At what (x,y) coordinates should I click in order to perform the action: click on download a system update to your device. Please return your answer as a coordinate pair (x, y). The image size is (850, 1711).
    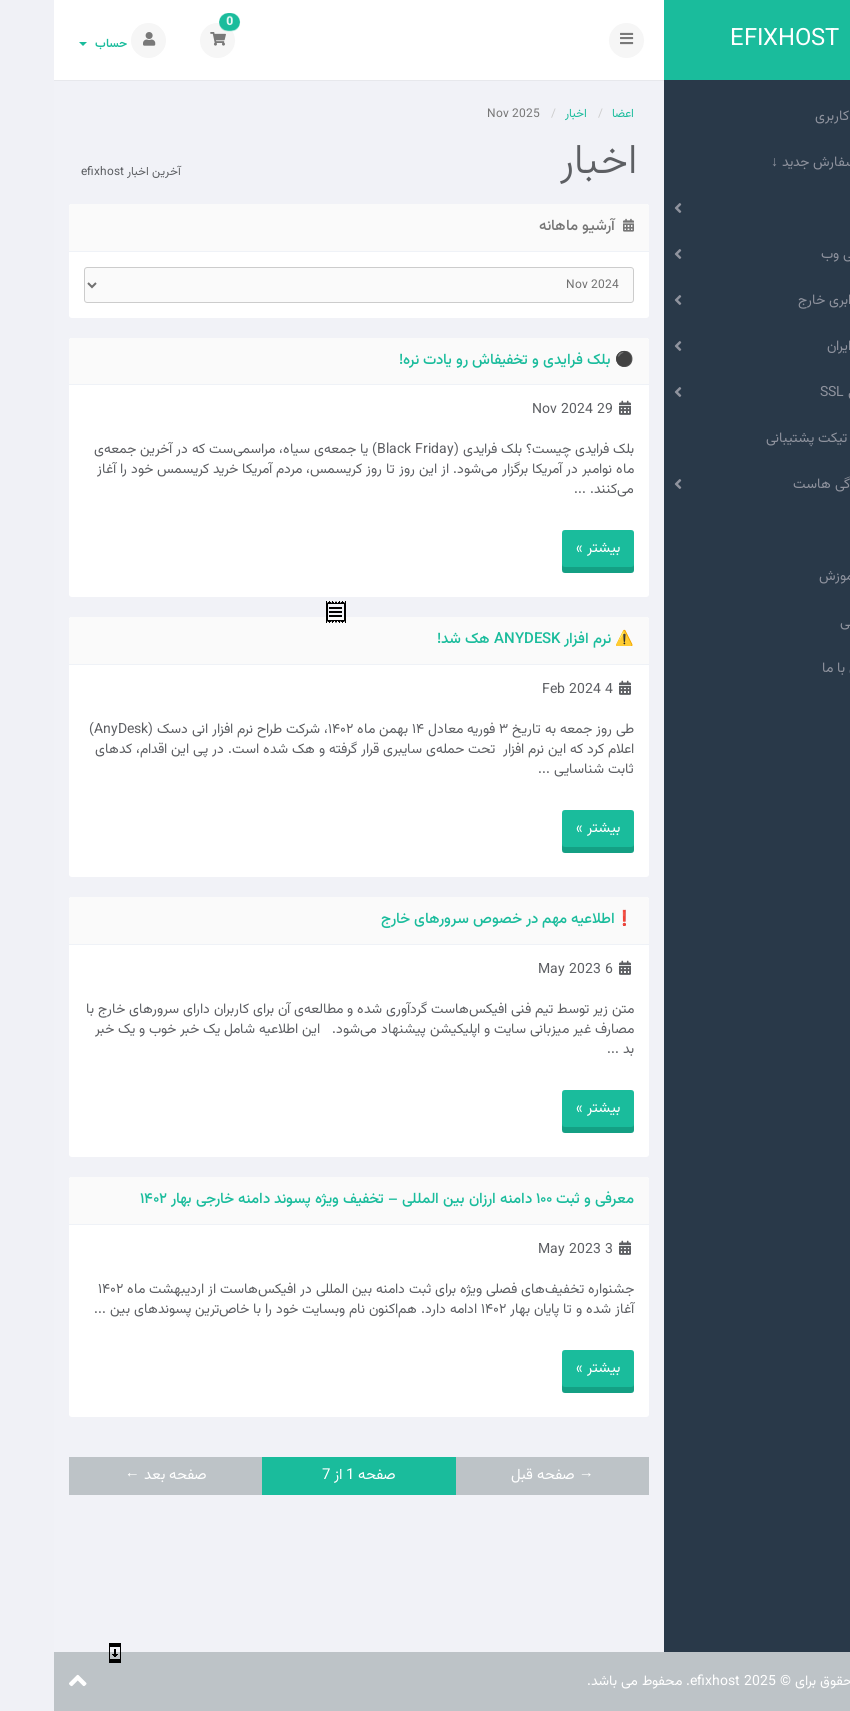
    Looking at the image, I should click on (115, 1653).